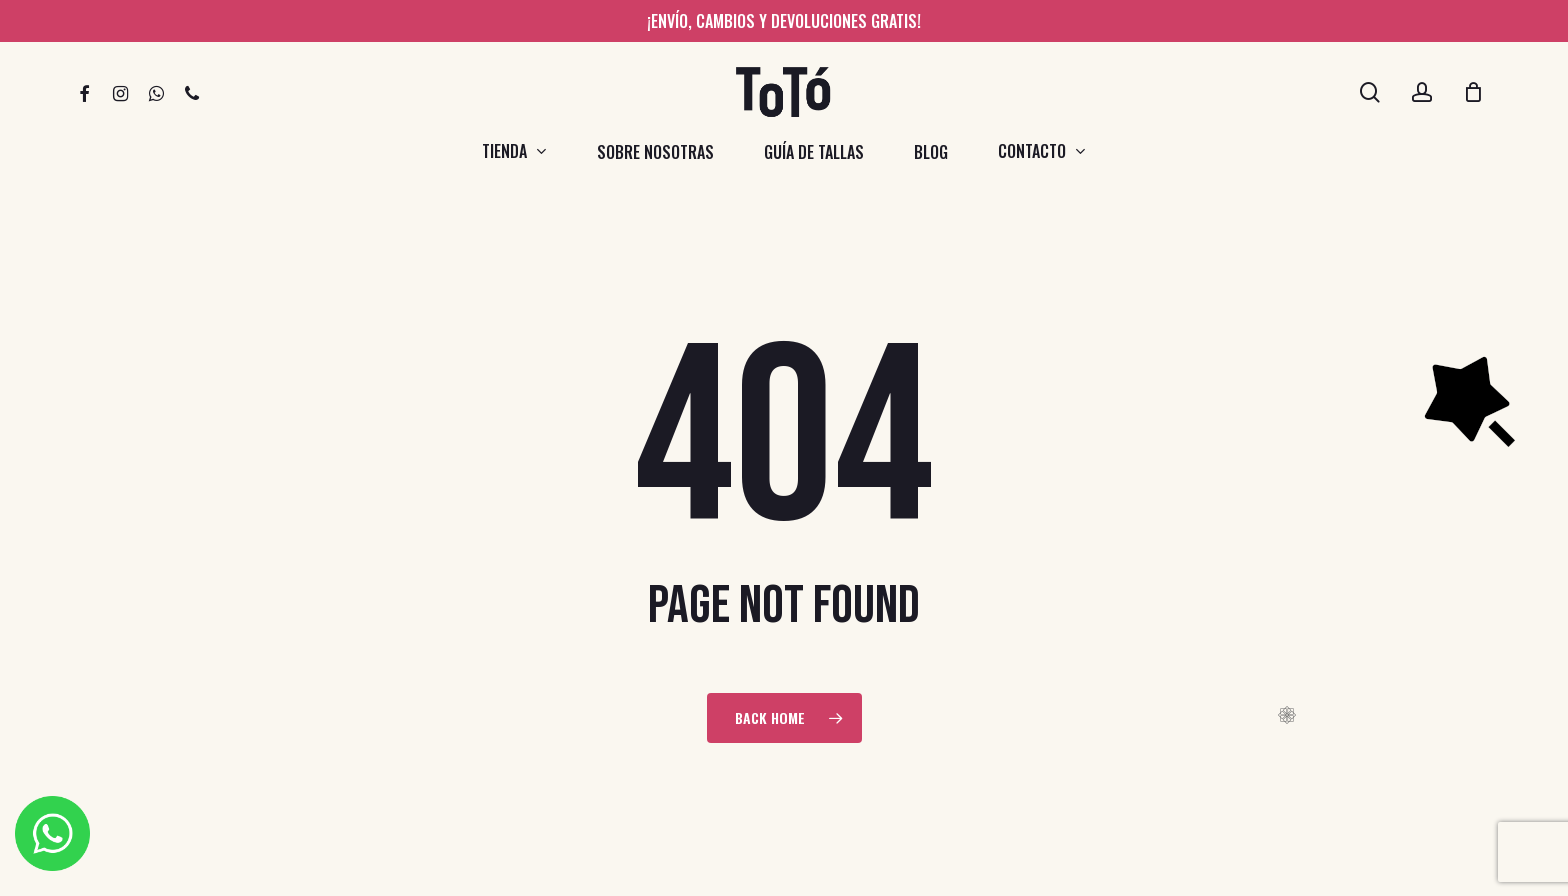 This screenshot has height=896, width=1568. What do you see at coordinates (1469, 401) in the screenshot?
I see `apply magic wand or auto-enhance effect` at bounding box center [1469, 401].